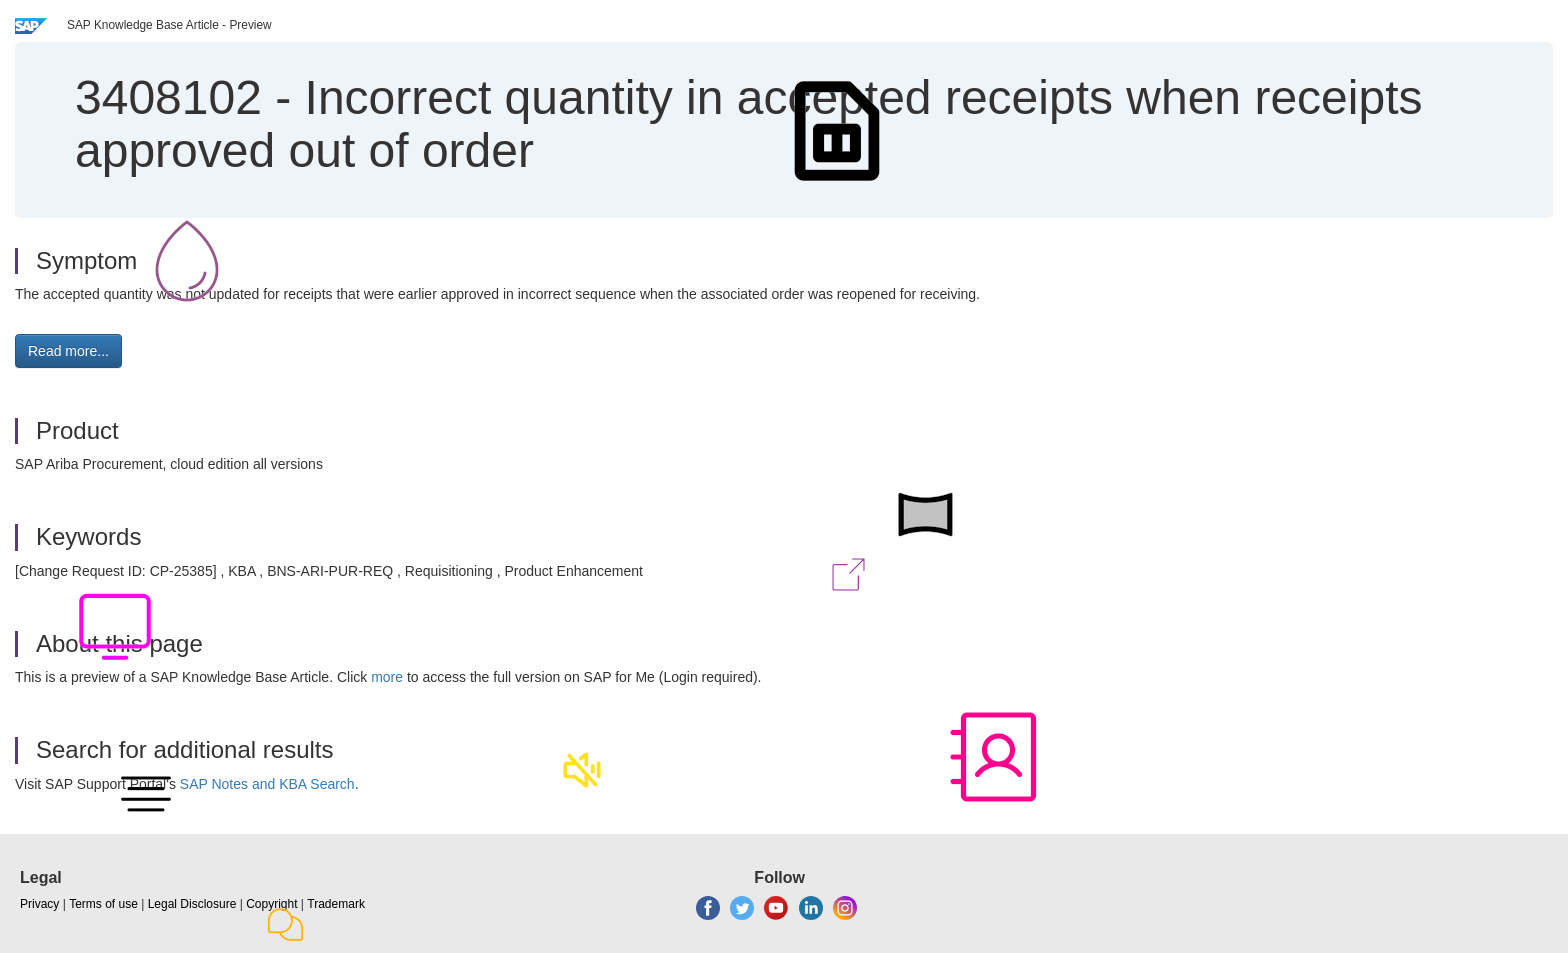  What do you see at coordinates (187, 264) in the screenshot?
I see `adjust water or hydration settings` at bounding box center [187, 264].